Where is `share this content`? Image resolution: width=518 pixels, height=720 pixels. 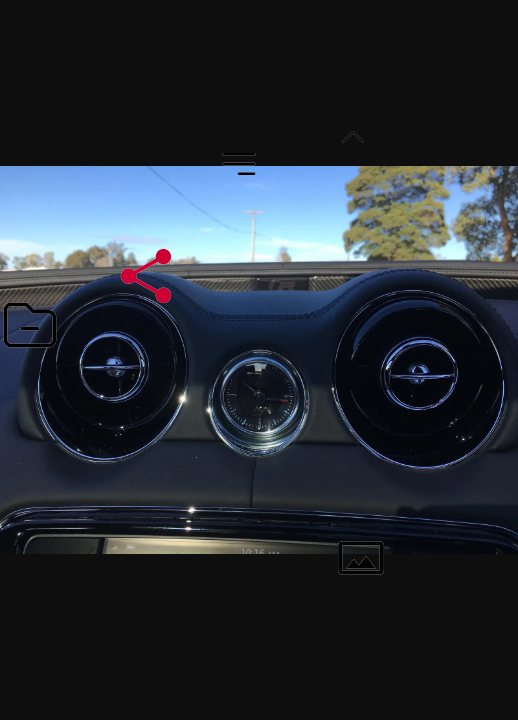
share this content is located at coordinates (146, 276).